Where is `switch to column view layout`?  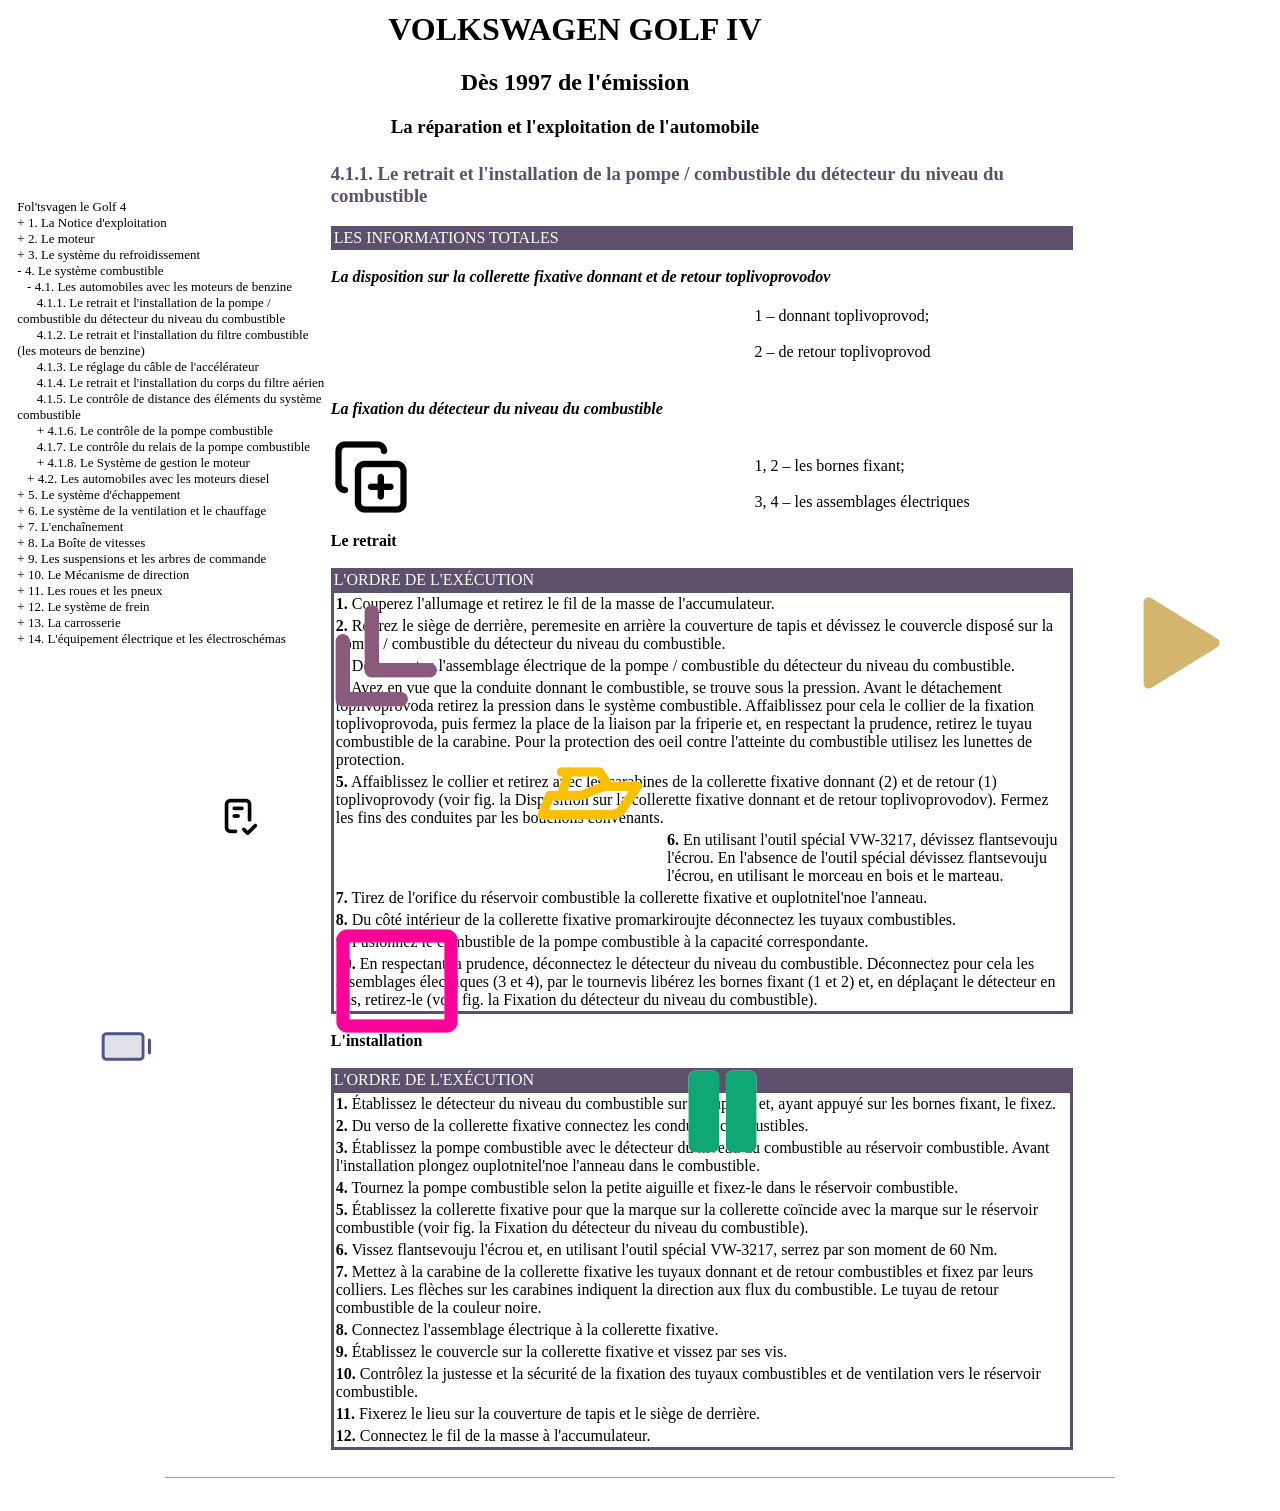 switch to column view layout is located at coordinates (722, 1111).